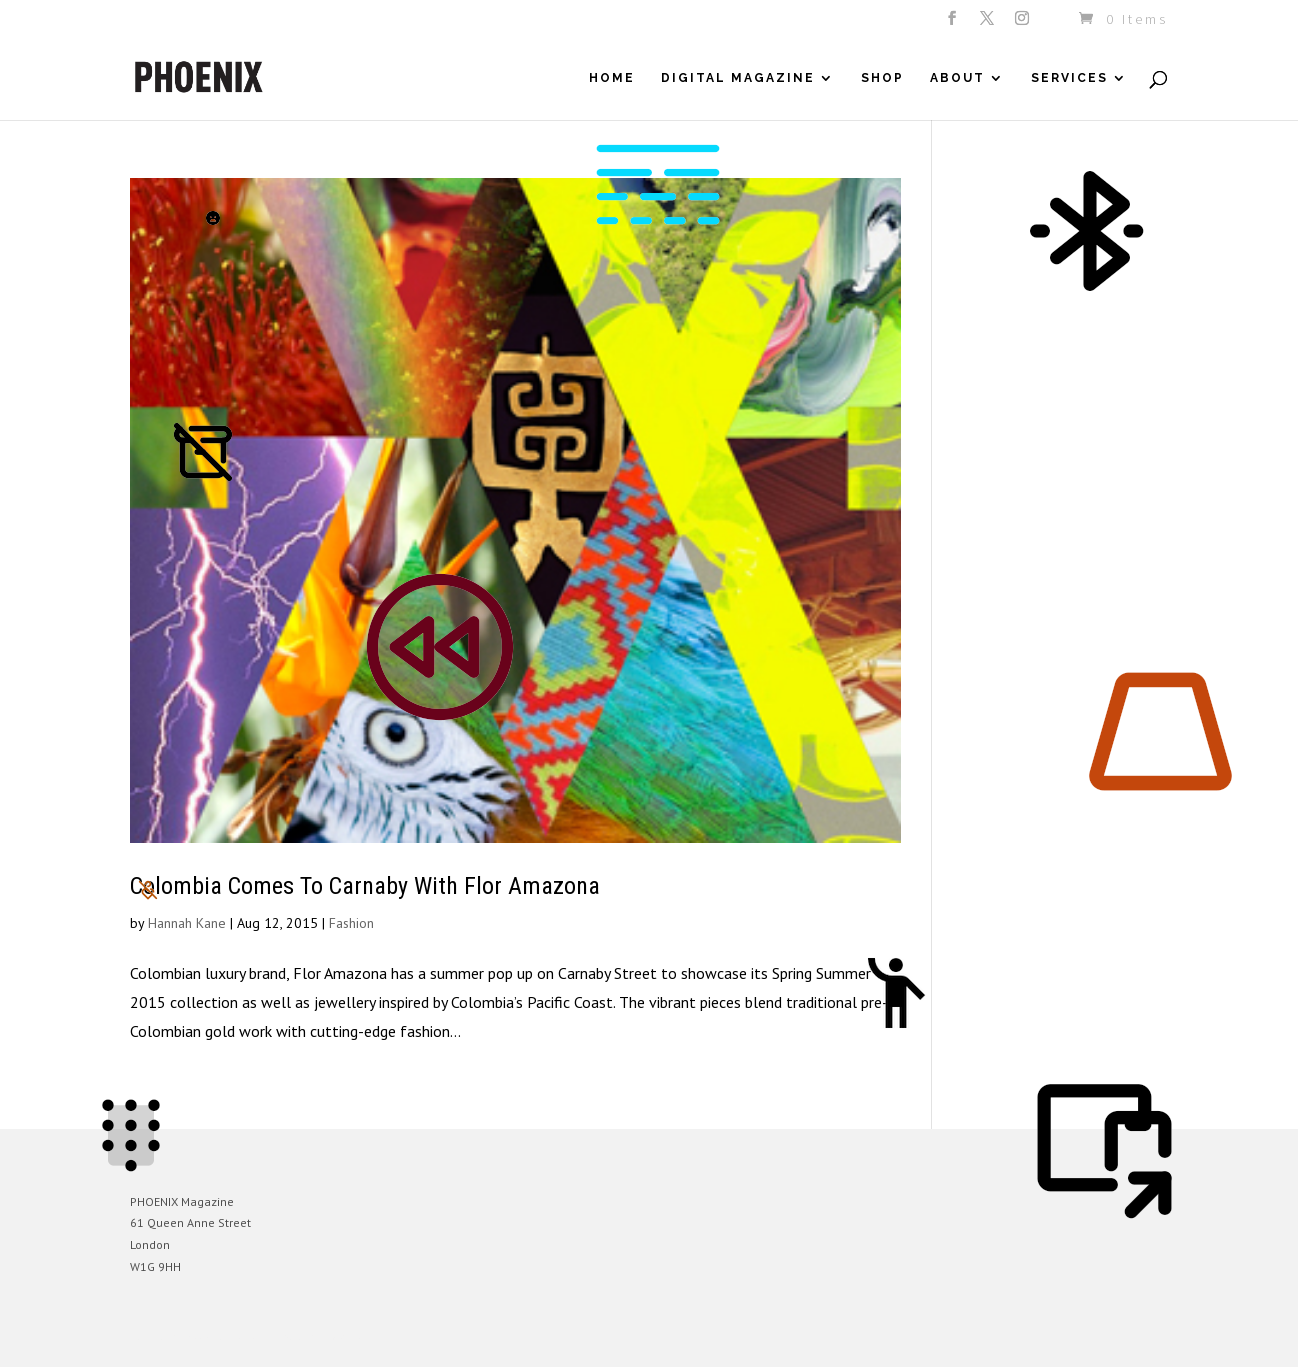 Image resolution: width=1298 pixels, height=1367 pixels. I want to click on rate experience as negative or unsatisfied, so click(213, 218).